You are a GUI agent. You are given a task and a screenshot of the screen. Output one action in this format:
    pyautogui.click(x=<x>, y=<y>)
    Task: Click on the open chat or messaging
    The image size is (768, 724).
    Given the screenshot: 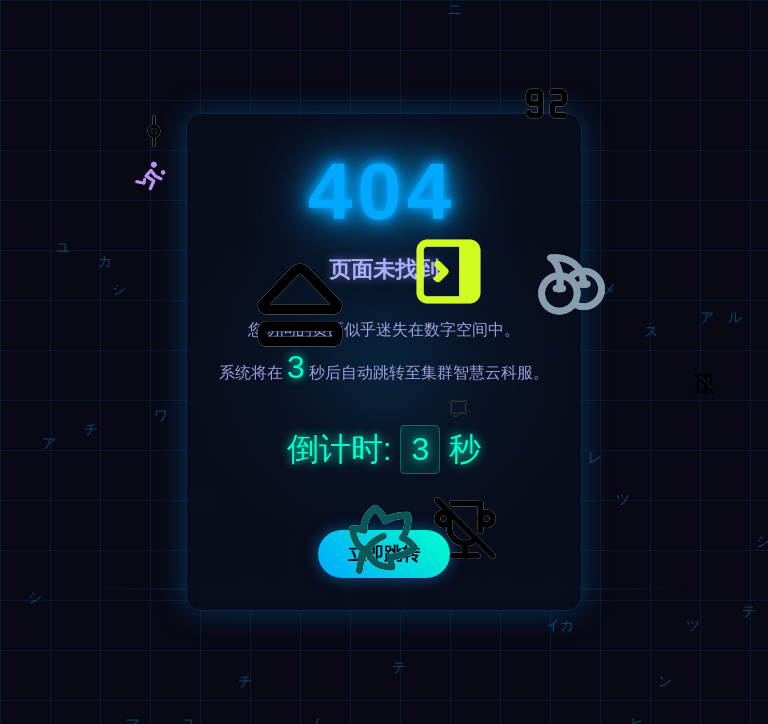 What is the action you would take?
    pyautogui.click(x=458, y=407)
    